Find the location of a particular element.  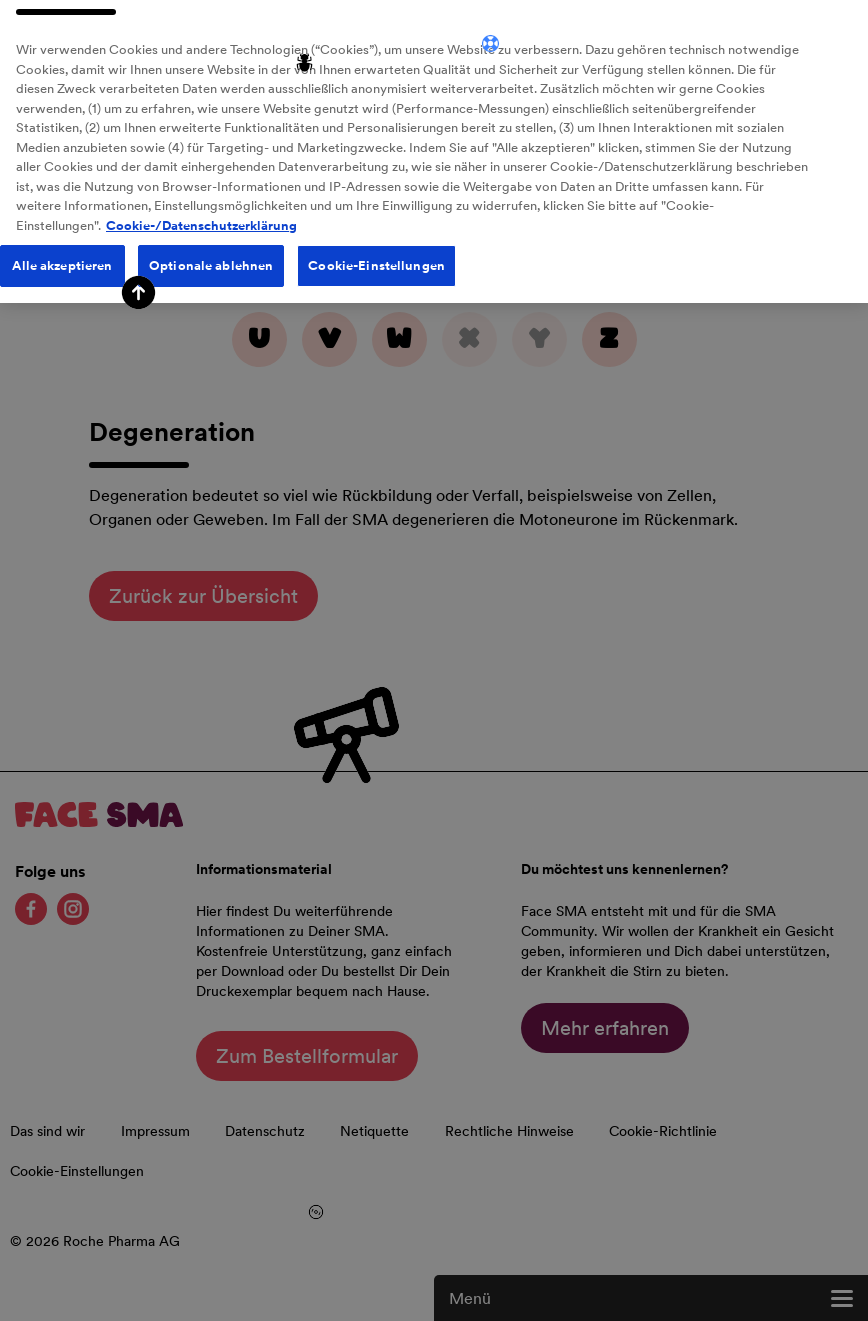

access help or support center is located at coordinates (490, 43).